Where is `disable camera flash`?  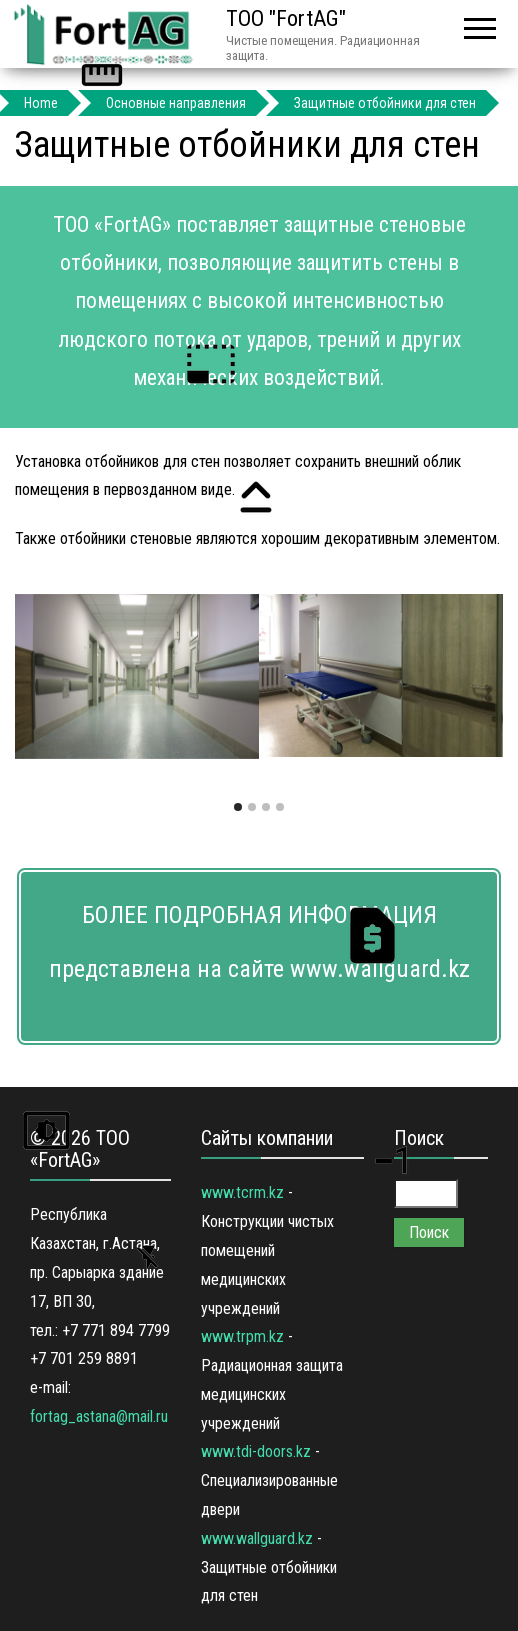
disable camera flash is located at coordinates (149, 1258).